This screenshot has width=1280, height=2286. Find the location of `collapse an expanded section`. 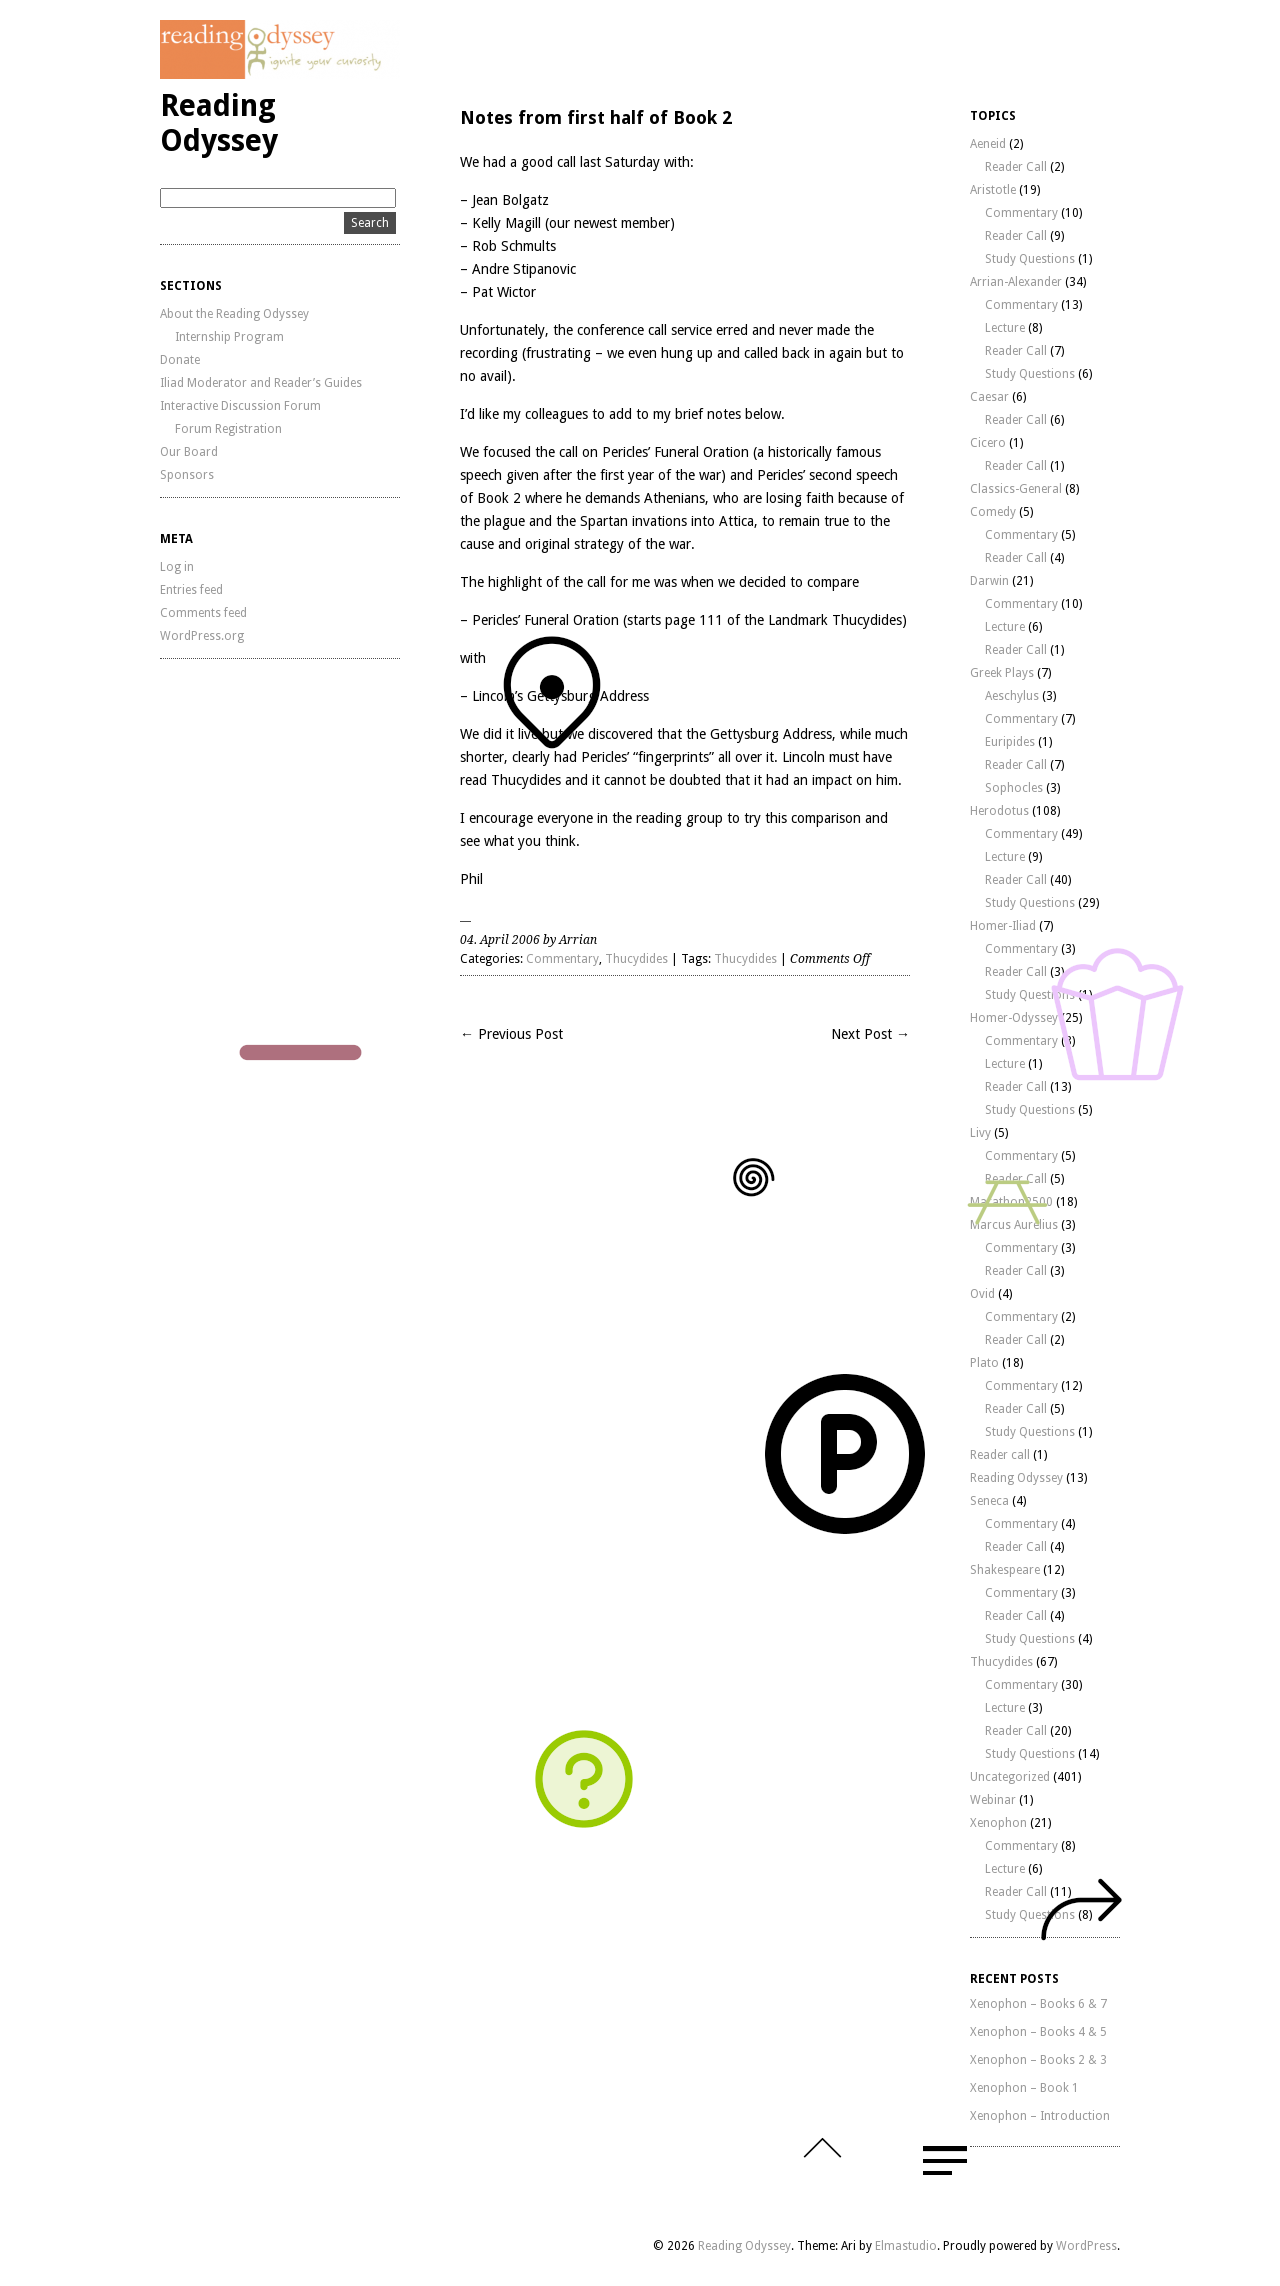

collapse an expanded section is located at coordinates (822, 2149).